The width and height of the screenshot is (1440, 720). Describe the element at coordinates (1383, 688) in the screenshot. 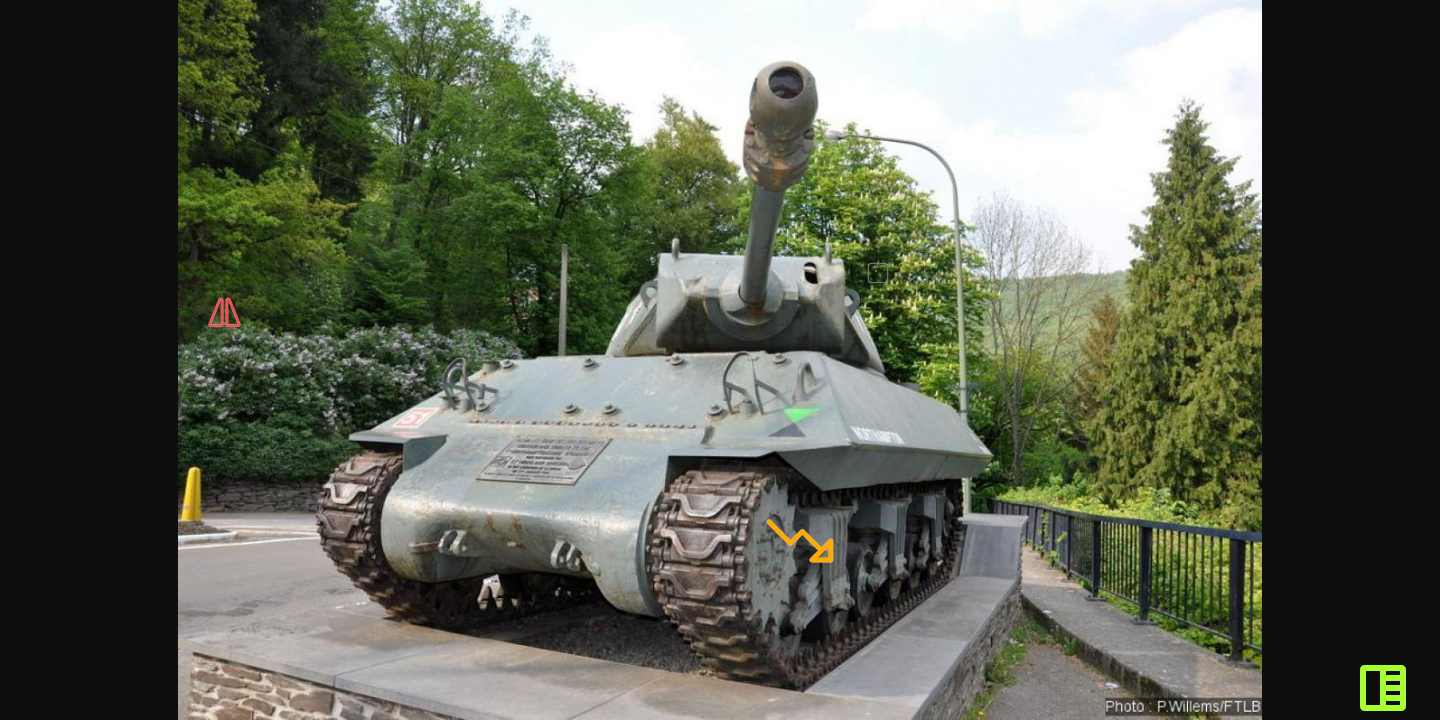

I see `toggle between split-screen or half-view mode` at that location.